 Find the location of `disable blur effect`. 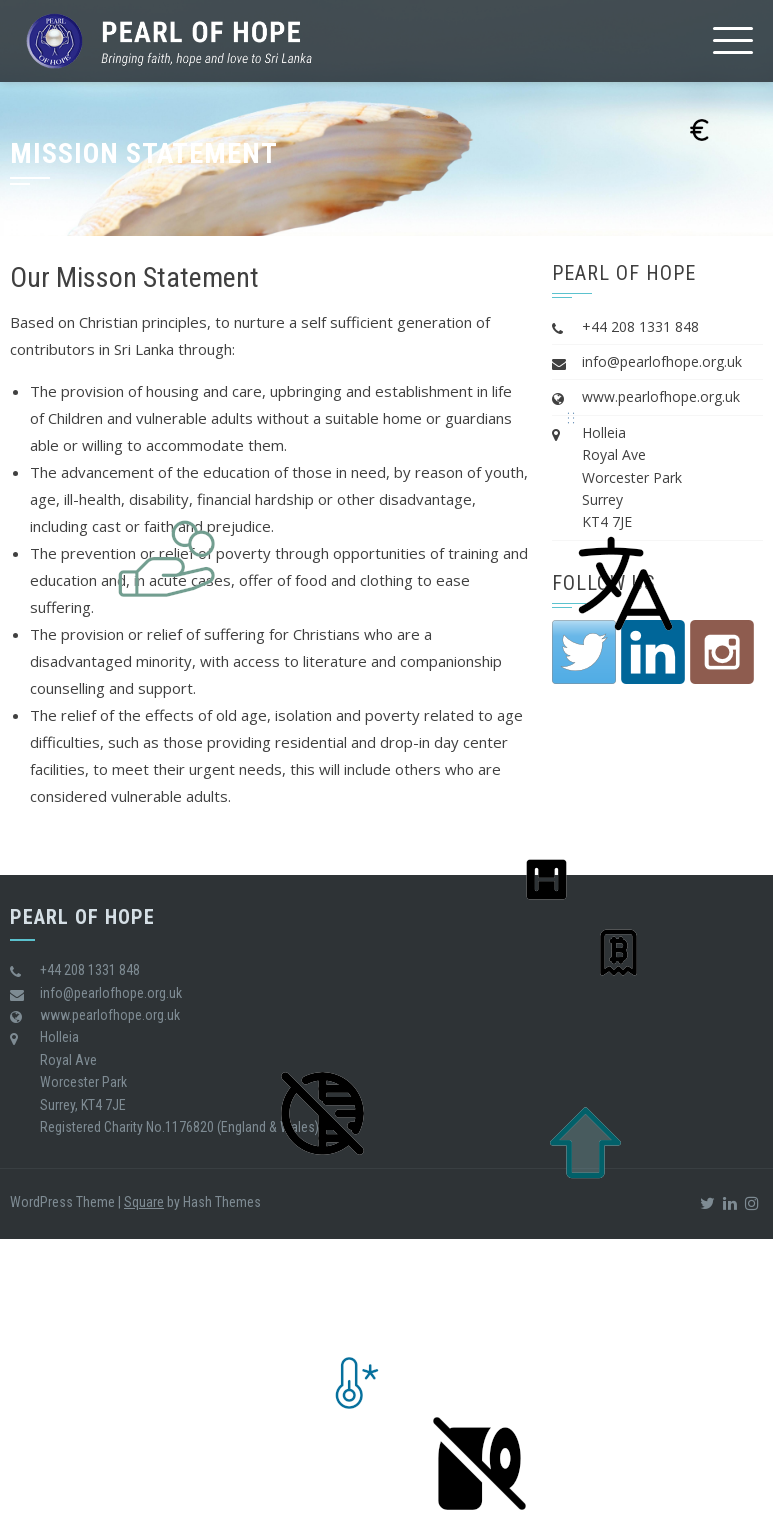

disable blur effect is located at coordinates (322, 1113).